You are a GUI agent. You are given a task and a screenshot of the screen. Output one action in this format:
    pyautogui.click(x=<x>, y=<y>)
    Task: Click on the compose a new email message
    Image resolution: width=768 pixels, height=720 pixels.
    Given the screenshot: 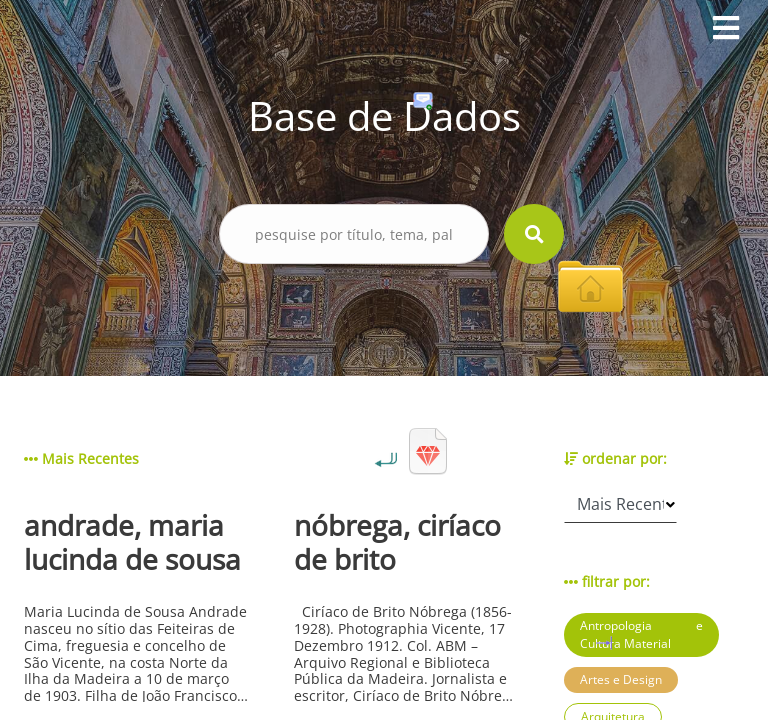 What is the action you would take?
    pyautogui.click(x=423, y=100)
    